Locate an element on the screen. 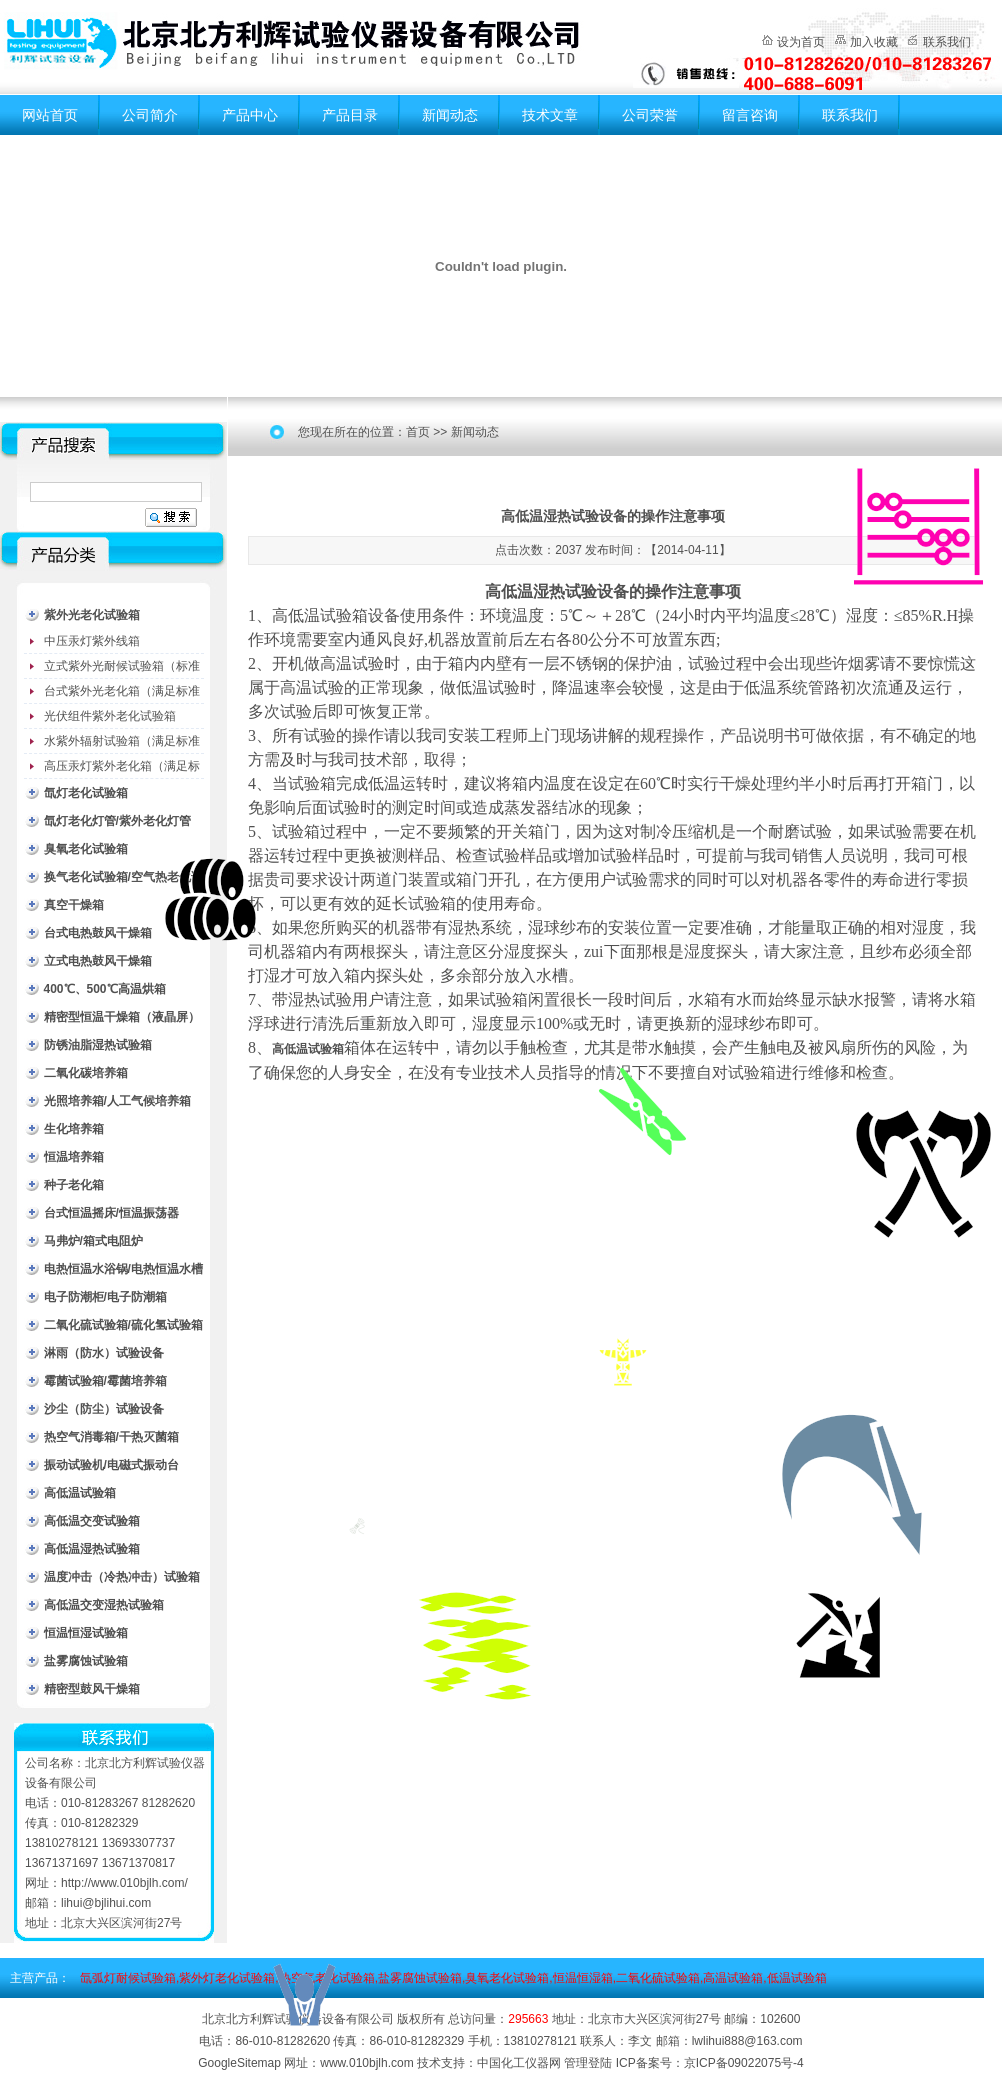 The image size is (1002, 2074). access combat or battle features is located at coordinates (923, 1174).